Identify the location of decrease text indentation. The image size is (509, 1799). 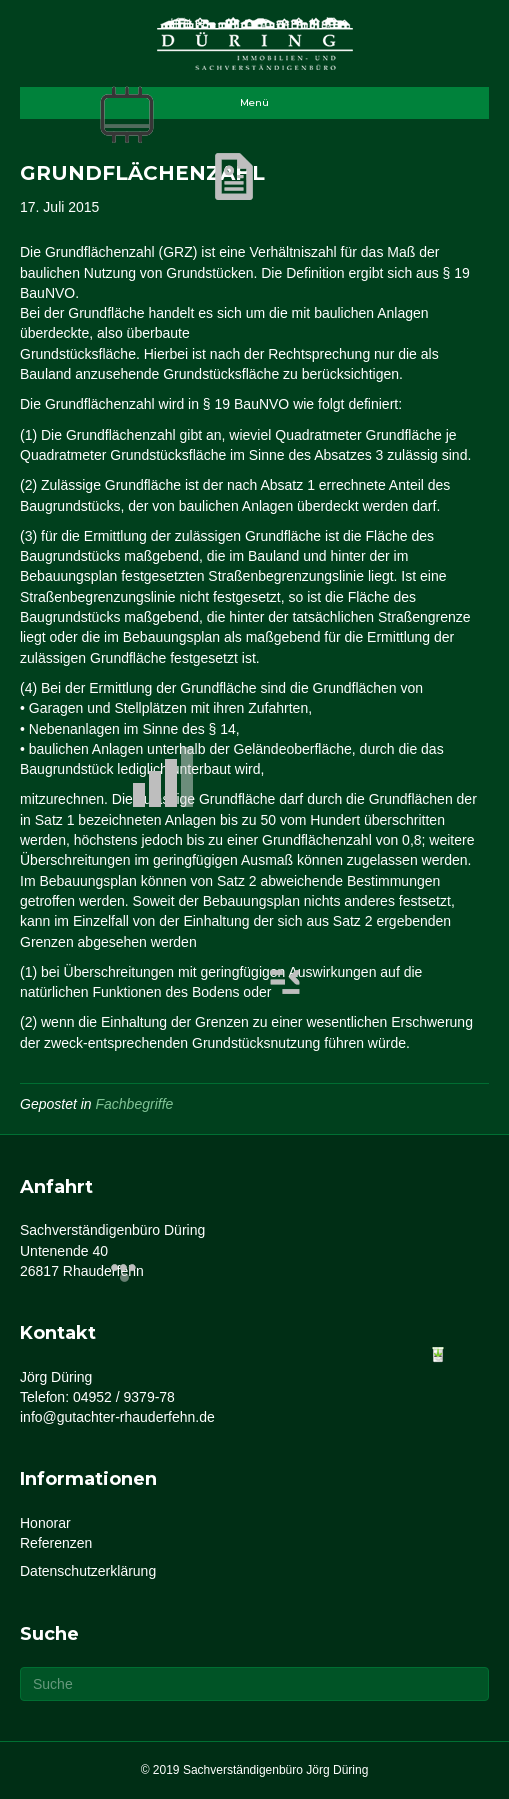
(285, 982).